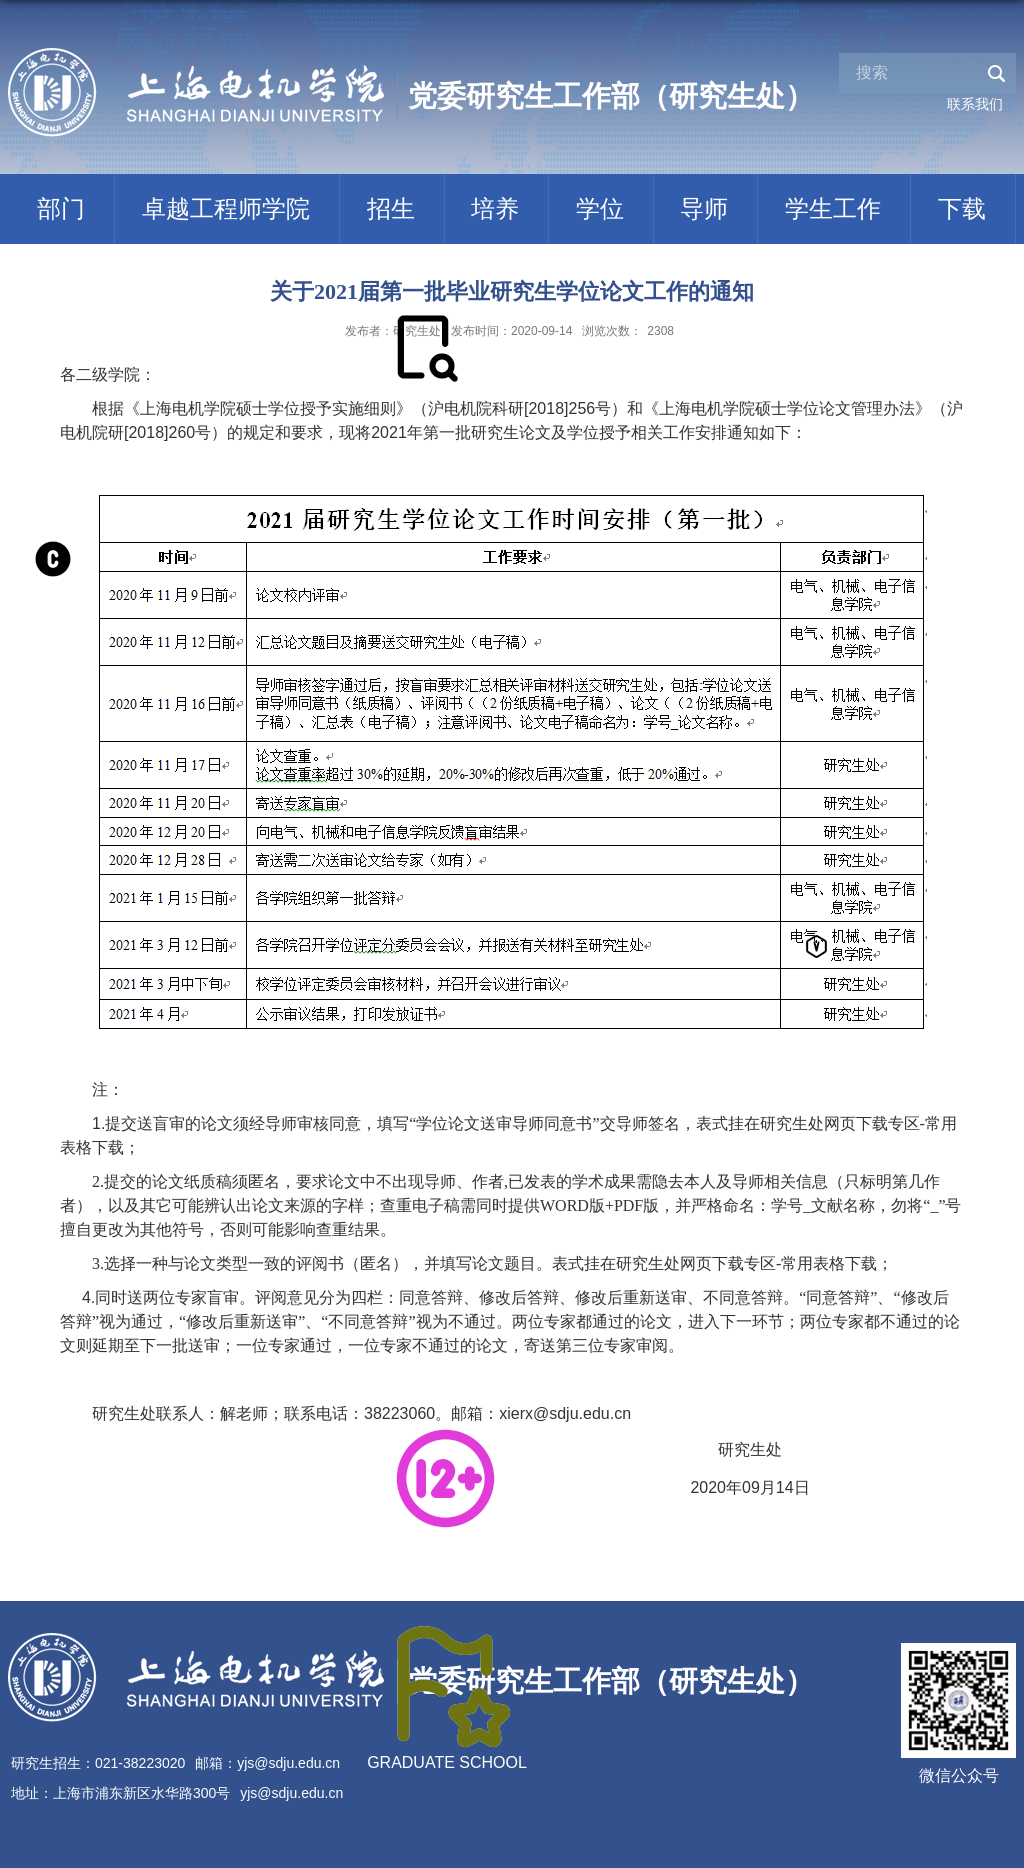  I want to click on indicates copyright status, so click(53, 559).